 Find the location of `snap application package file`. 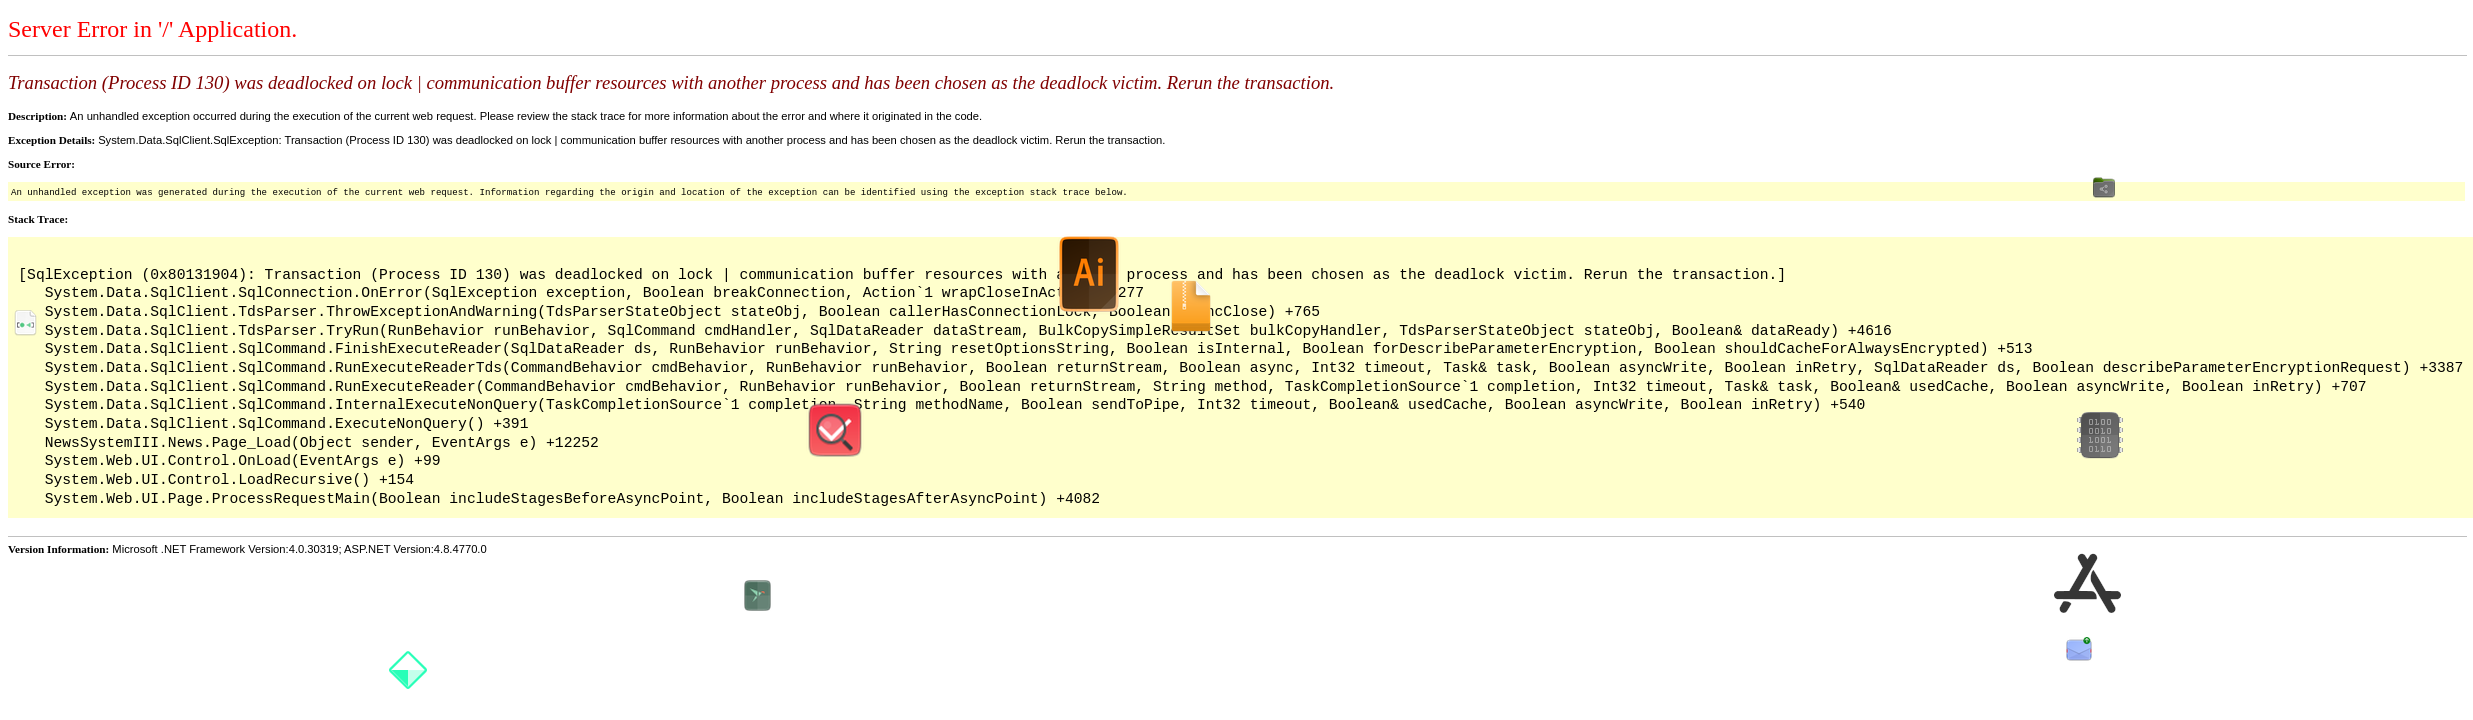

snap application package file is located at coordinates (757, 595).